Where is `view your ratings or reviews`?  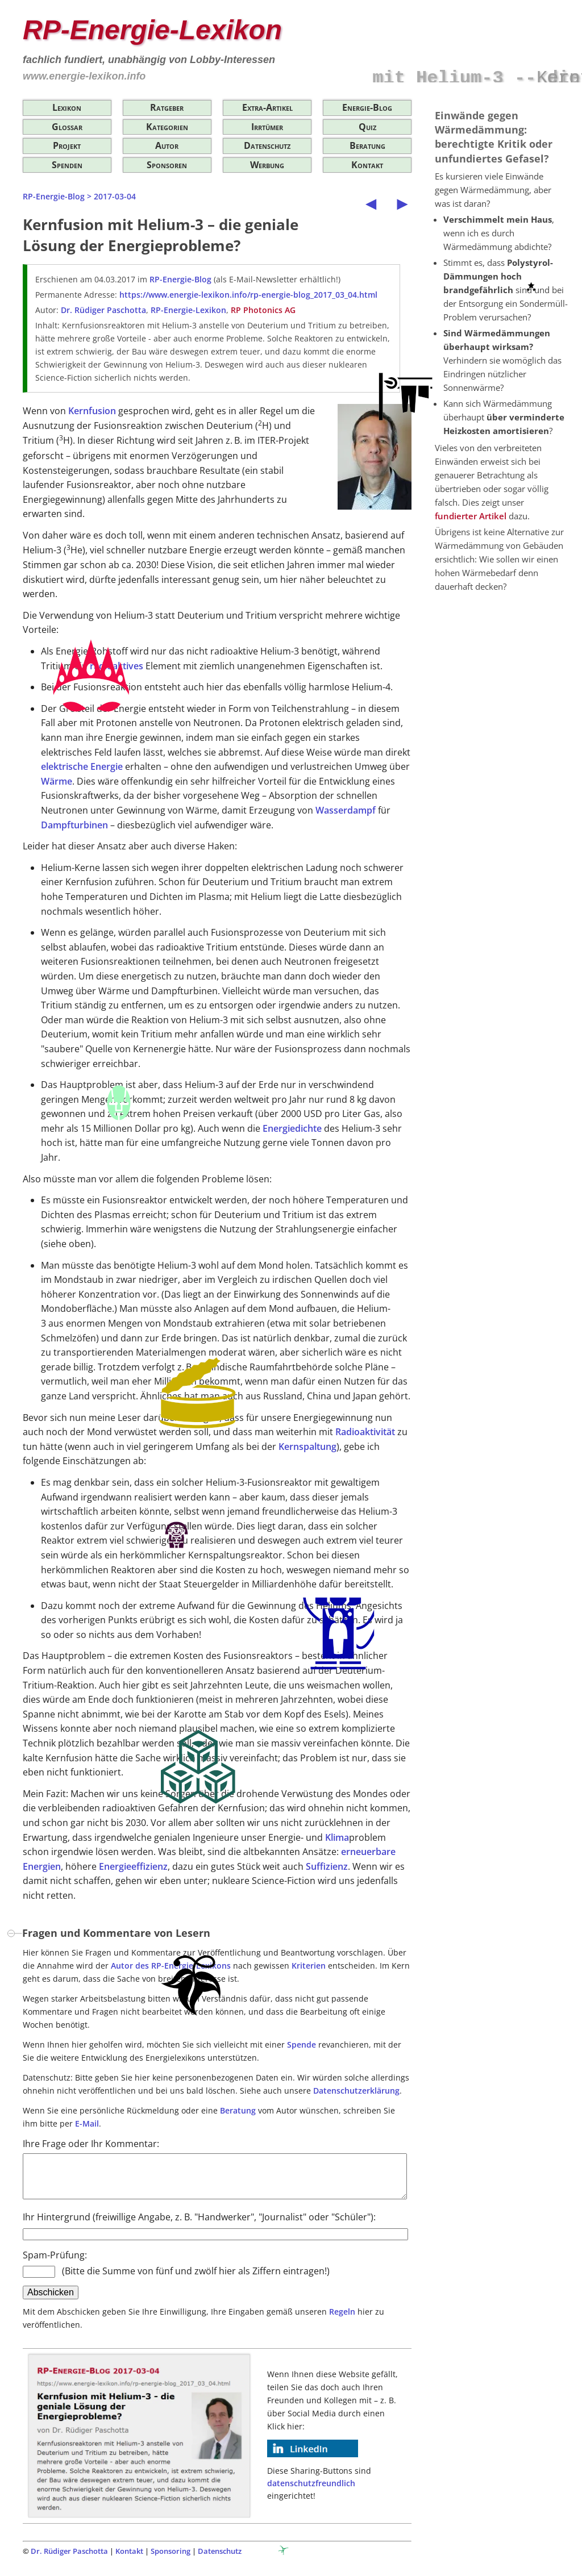 view your ratings or reviews is located at coordinates (531, 286).